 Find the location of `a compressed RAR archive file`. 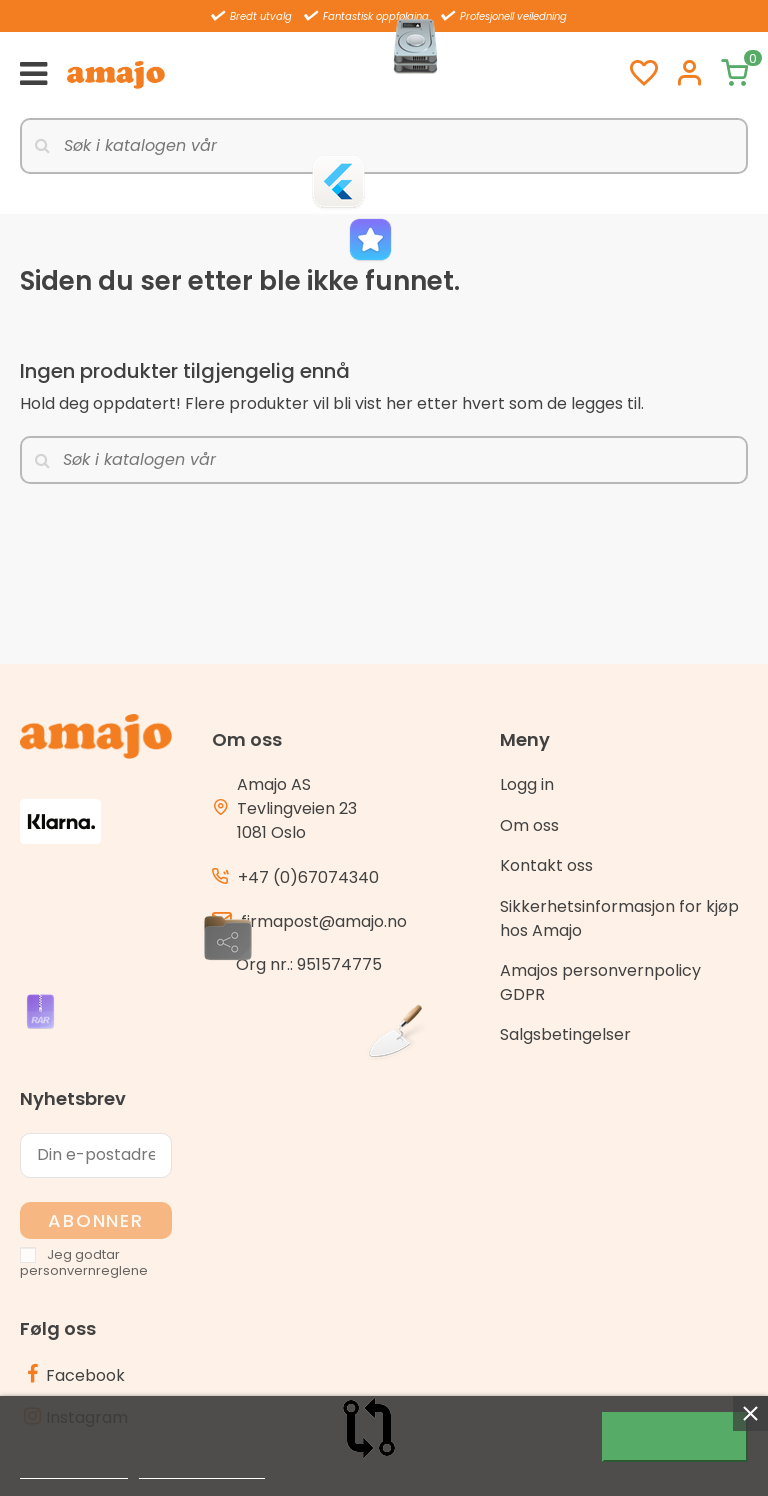

a compressed RAR archive file is located at coordinates (40, 1011).